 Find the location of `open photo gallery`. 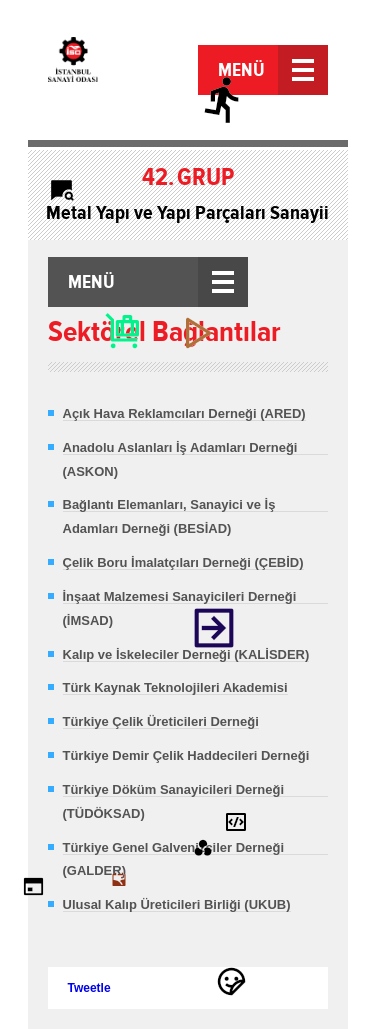

open photo gallery is located at coordinates (119, 880).